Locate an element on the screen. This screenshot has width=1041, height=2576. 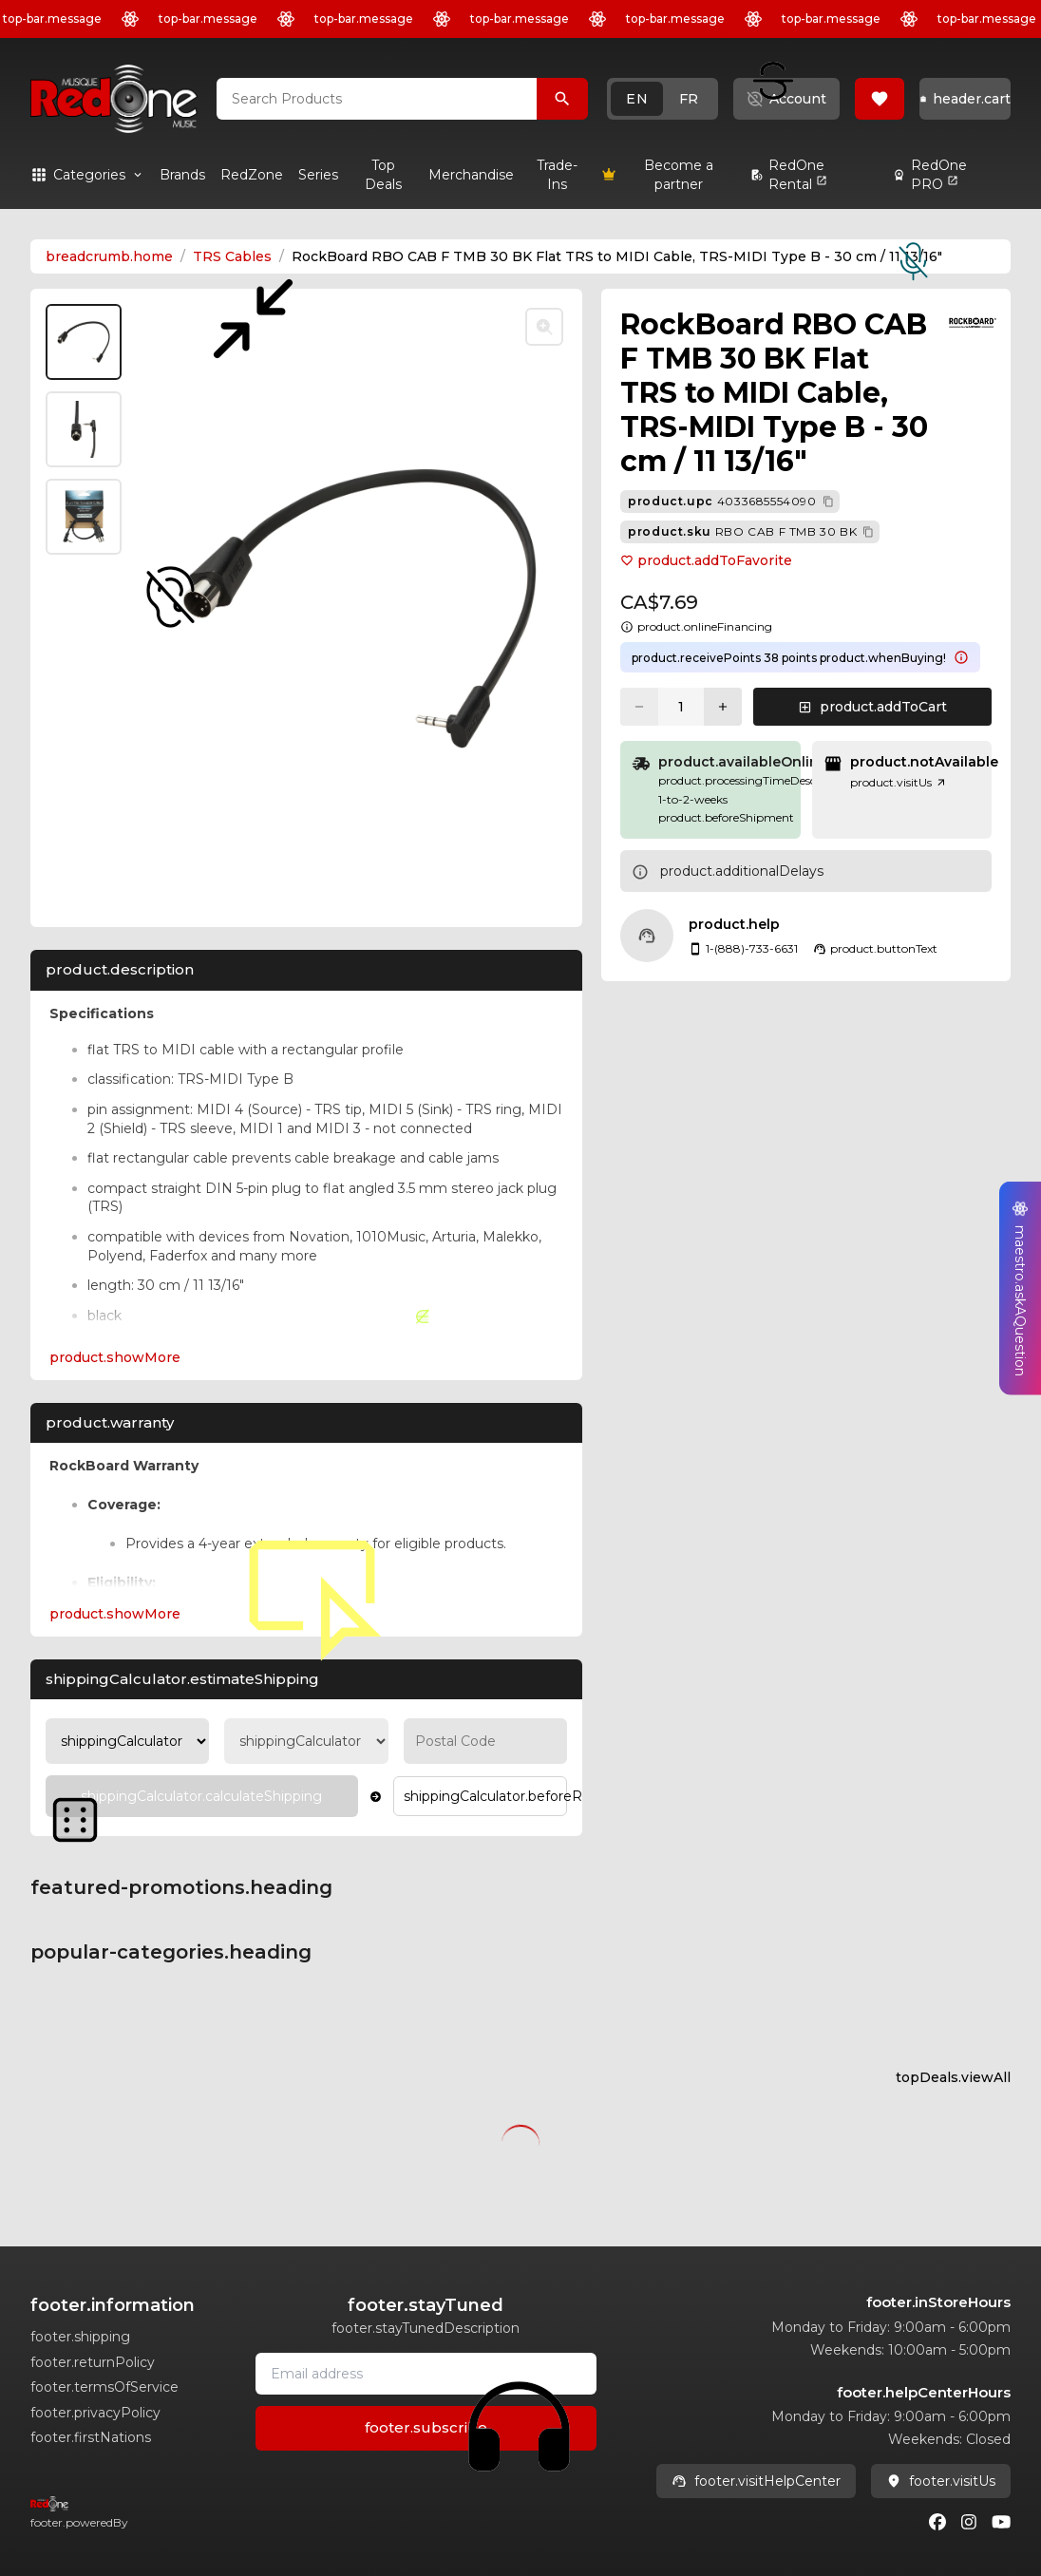
indicates an item is not a member of a set is located at coordinates (423, 1316).